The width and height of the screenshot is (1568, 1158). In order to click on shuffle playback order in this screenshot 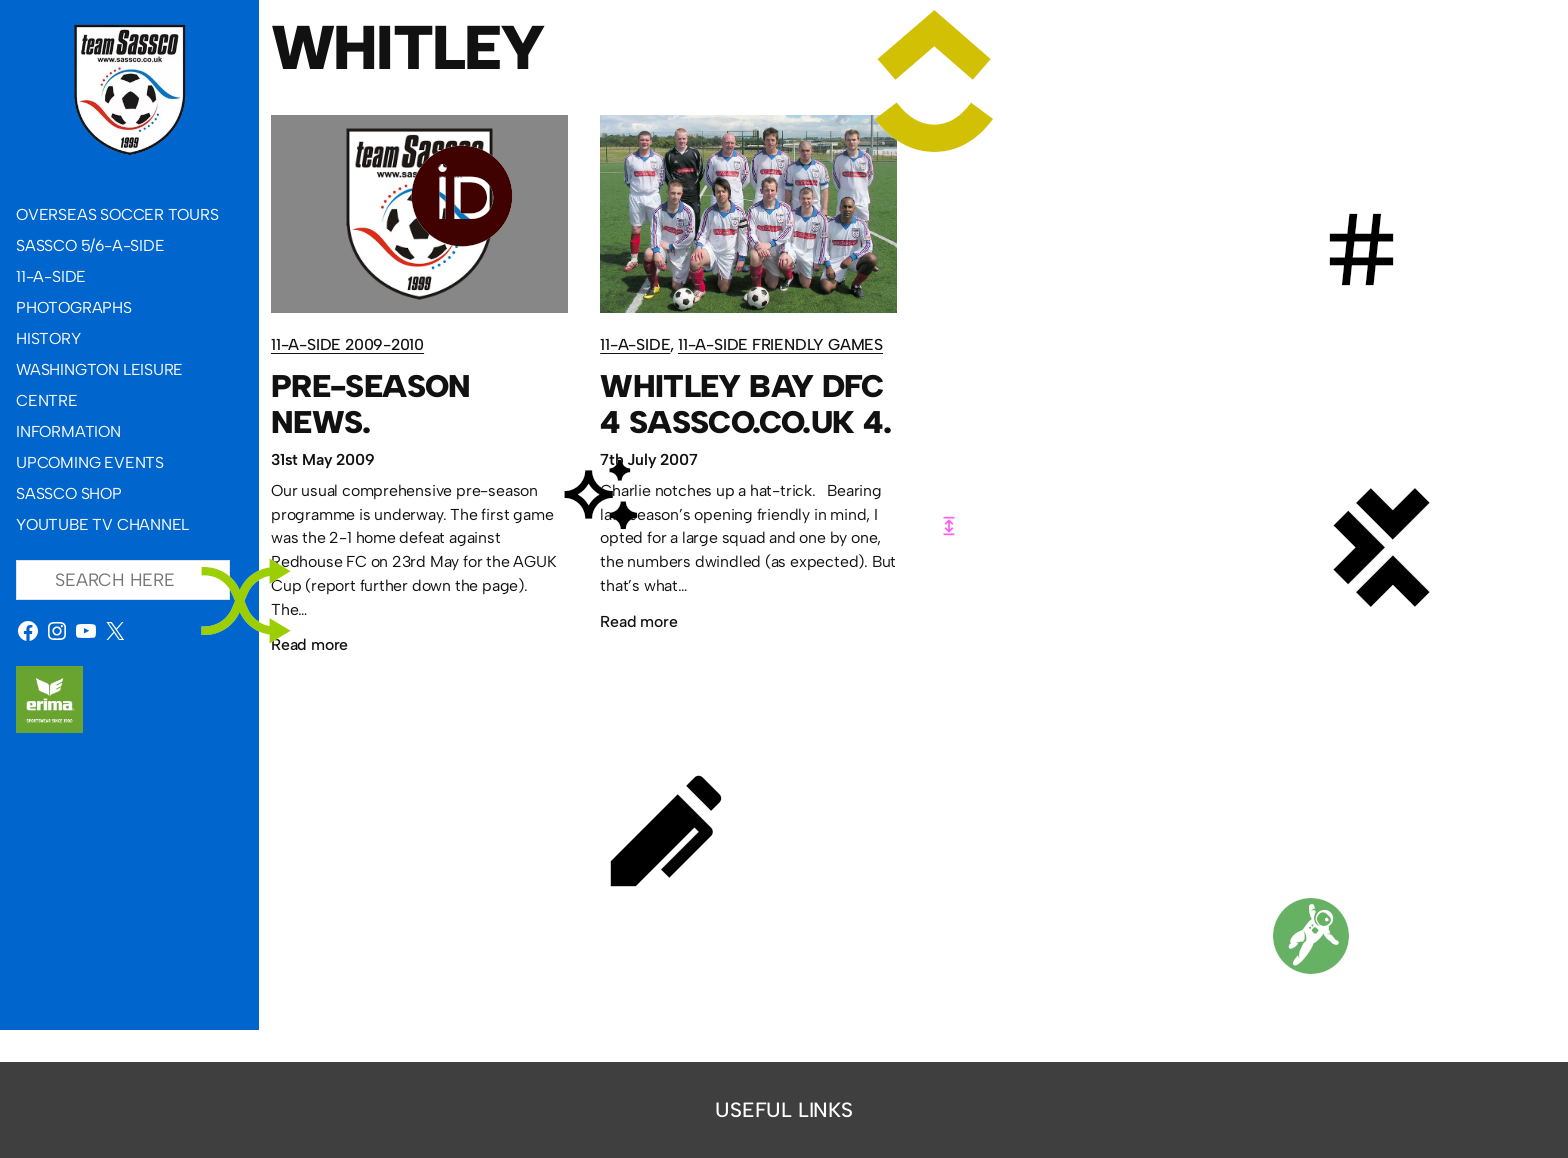, I will do `click(244, 601)`.